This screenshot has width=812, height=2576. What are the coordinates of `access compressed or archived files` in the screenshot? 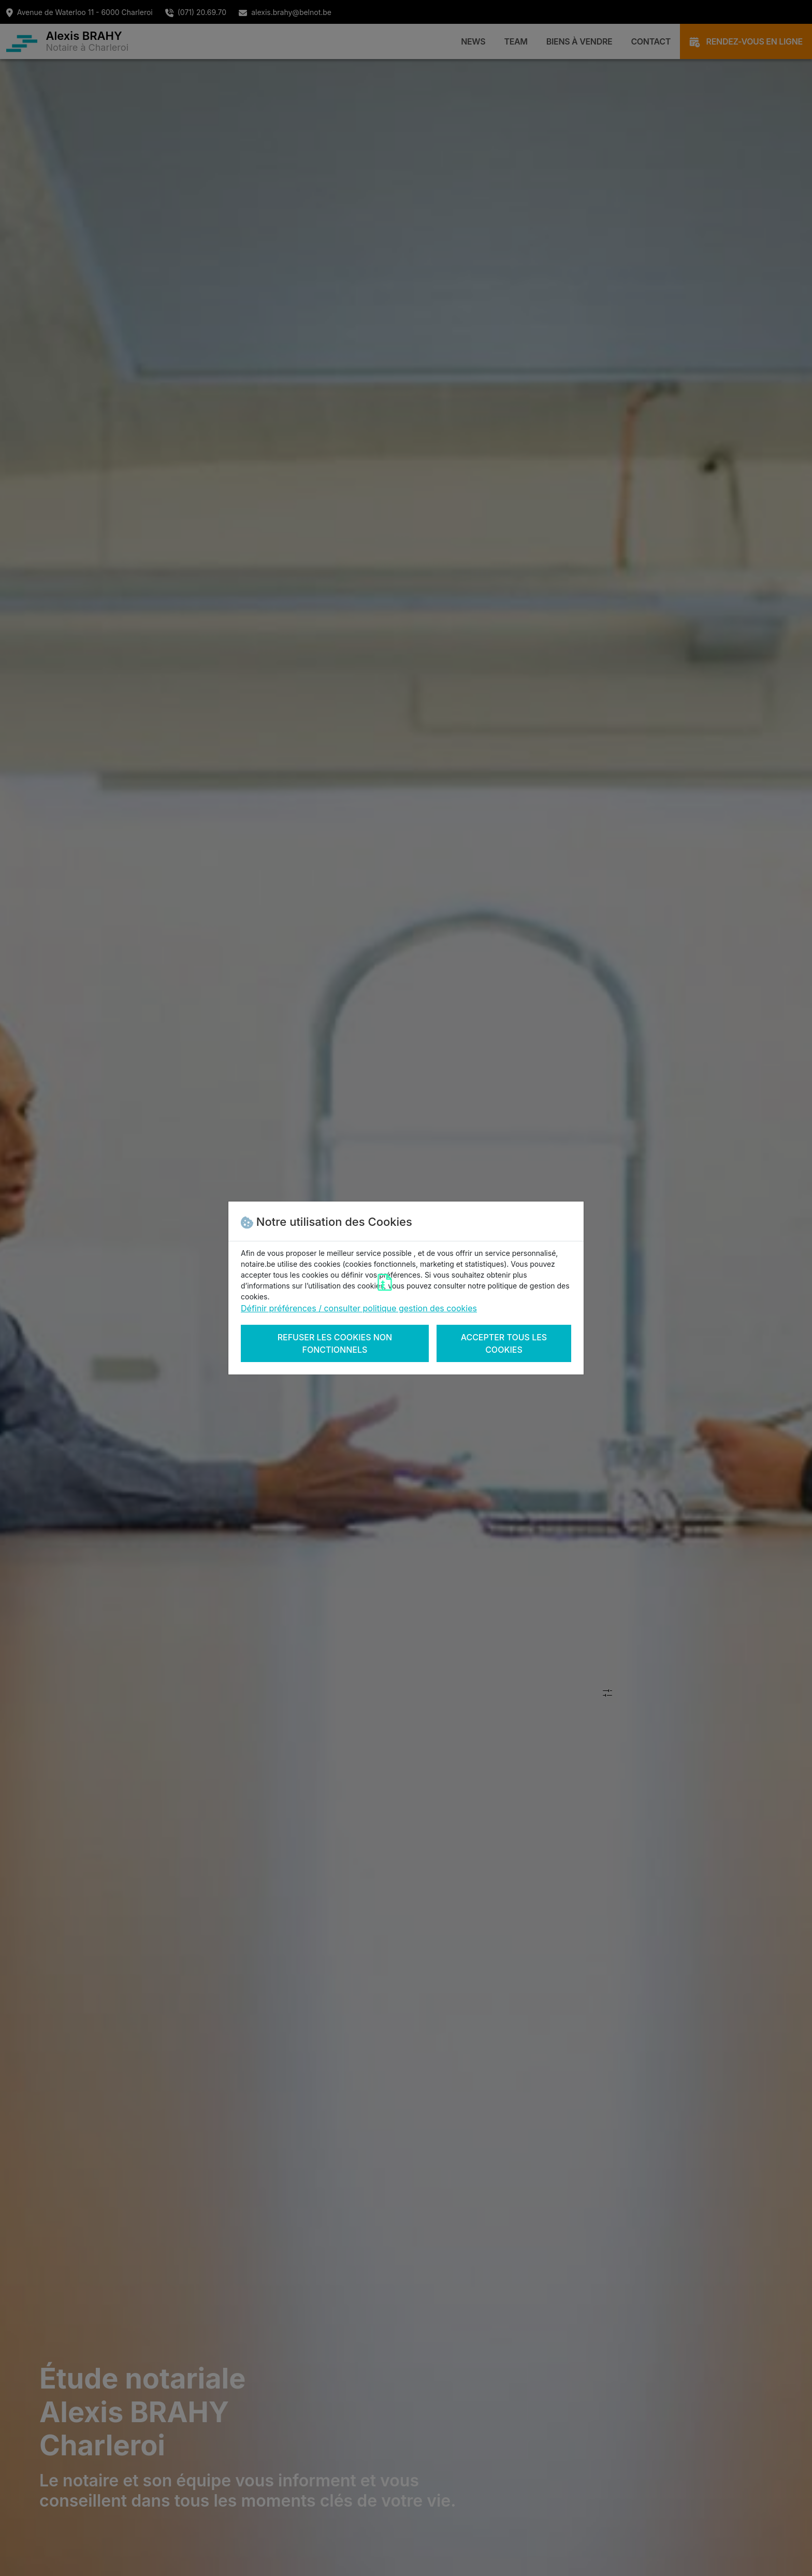 It's located at (385, 1282).